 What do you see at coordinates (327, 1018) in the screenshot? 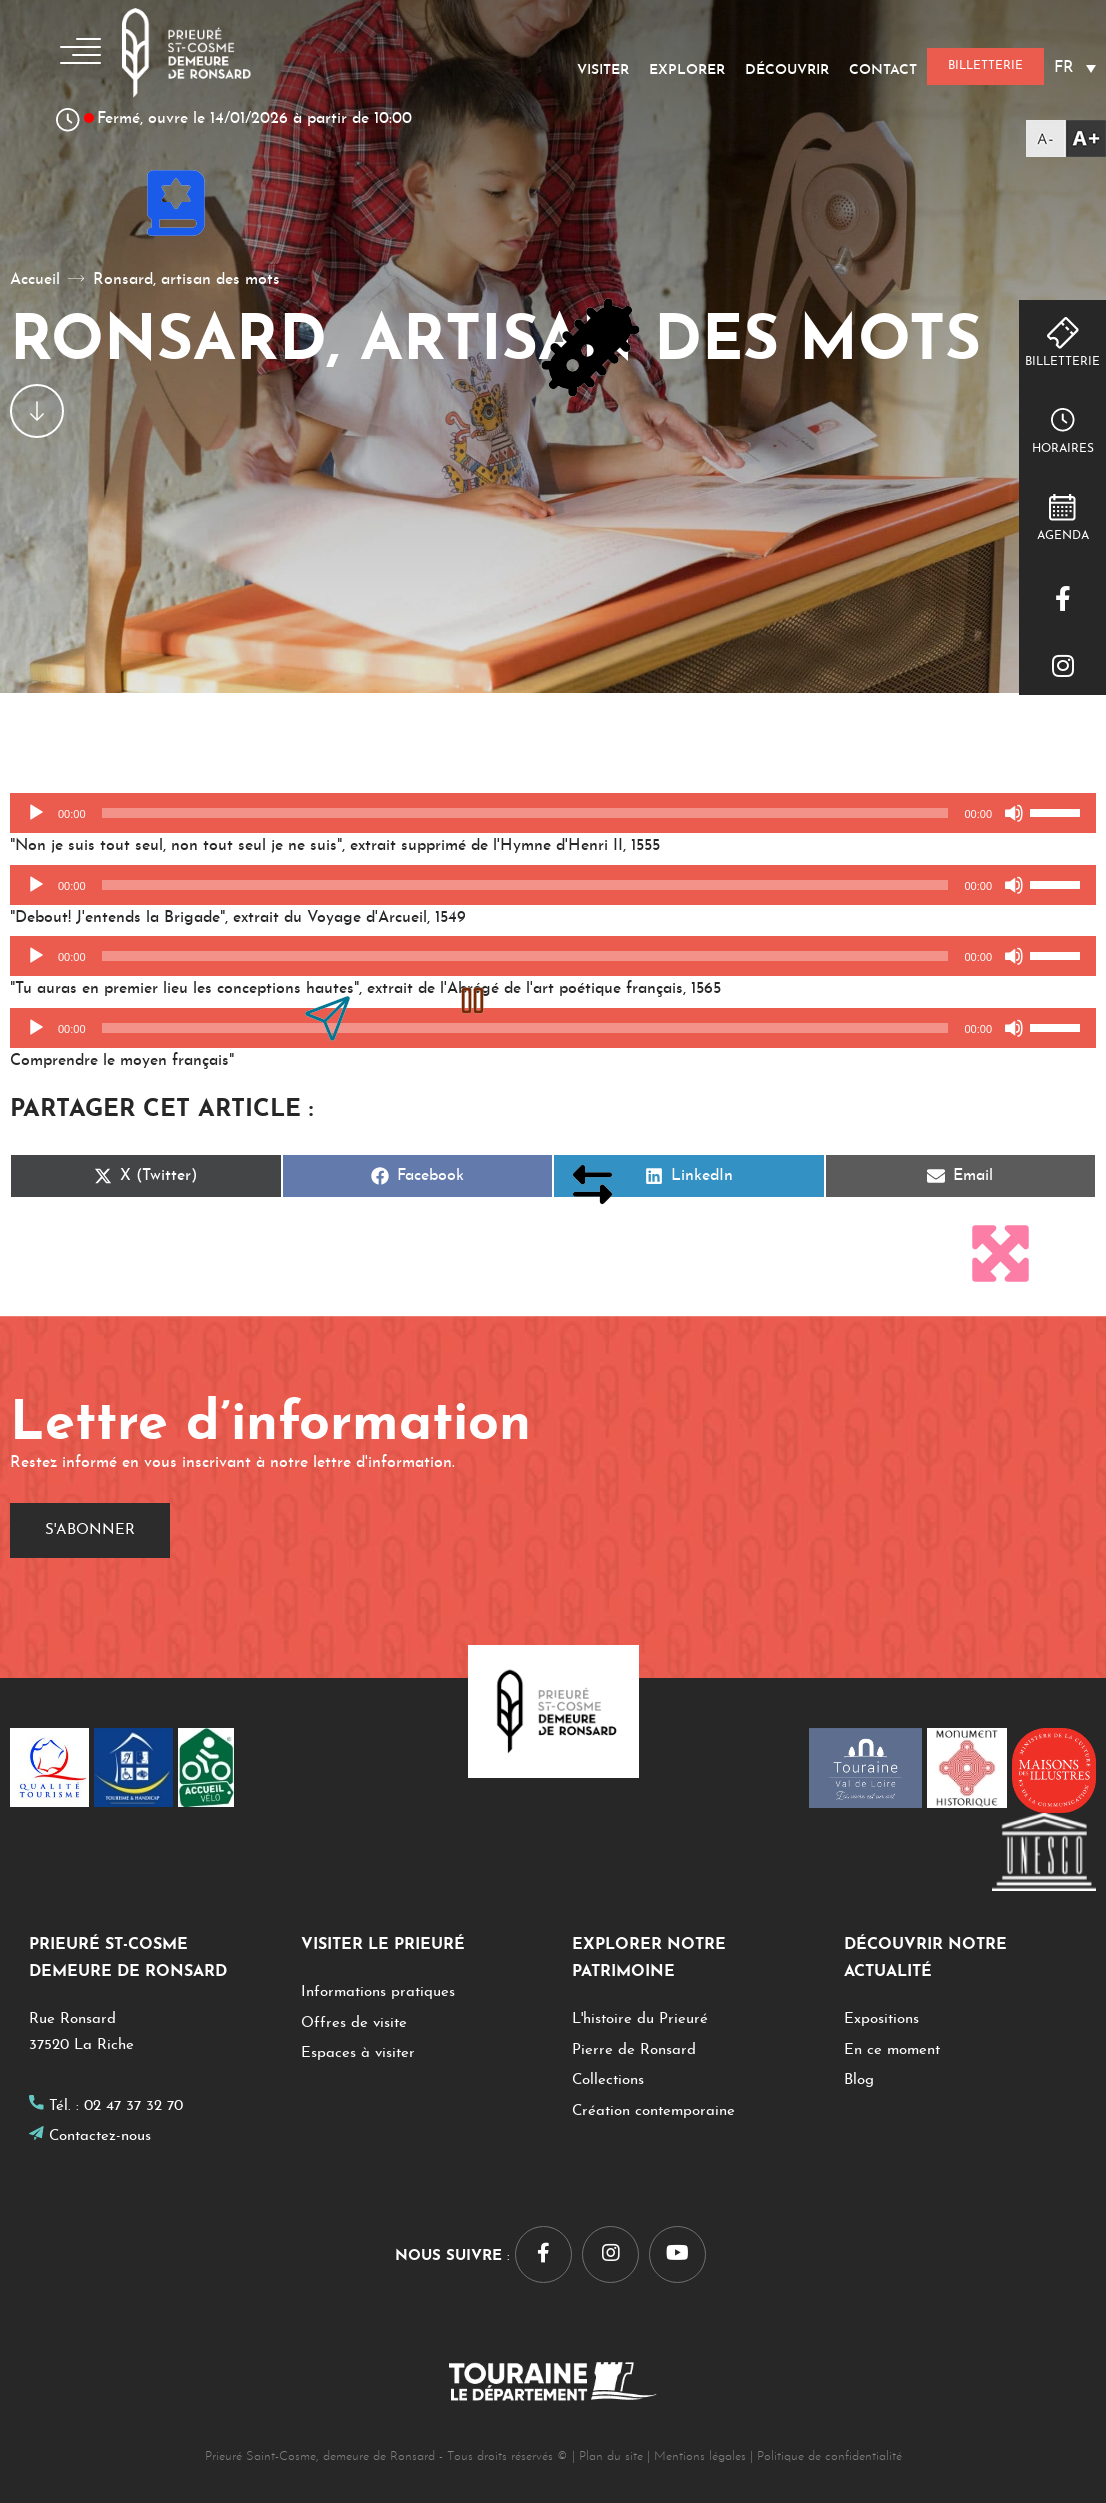
I see `send a message` at bounding box center [327, 1018].